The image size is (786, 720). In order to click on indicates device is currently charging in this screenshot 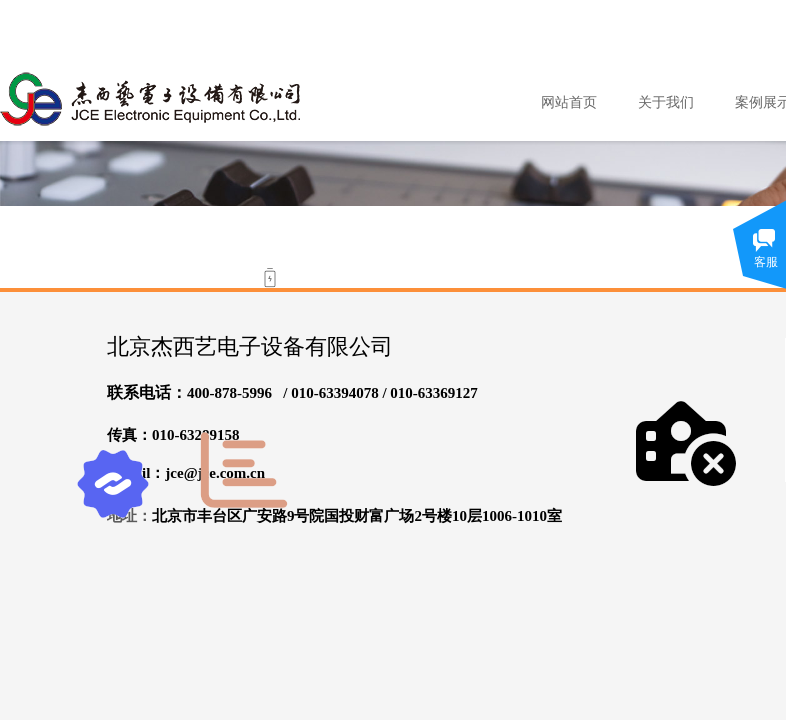, I will do `click(270, 278)`.